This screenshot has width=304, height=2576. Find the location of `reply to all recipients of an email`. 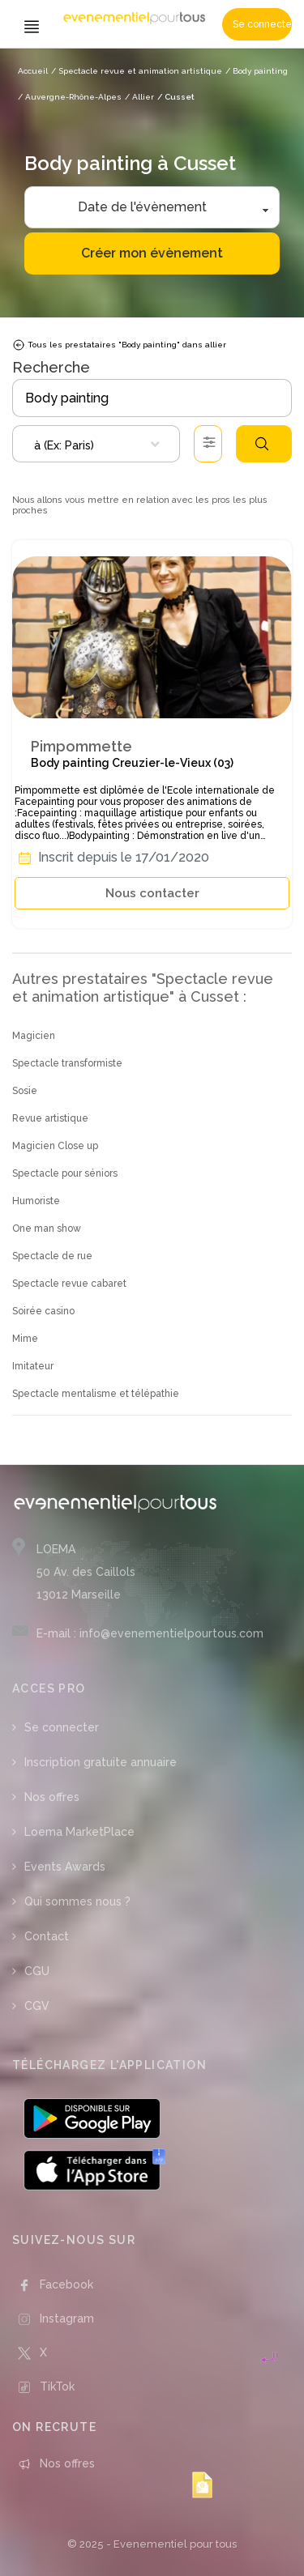

reply to all recipients of an email is located at coordinates (268, 2356).